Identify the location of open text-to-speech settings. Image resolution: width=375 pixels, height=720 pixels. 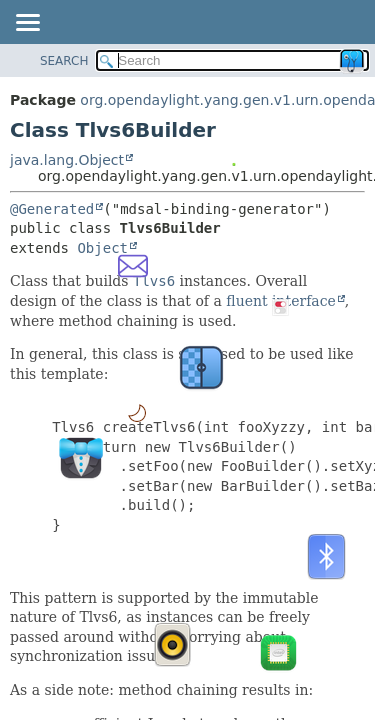
(215, 139).